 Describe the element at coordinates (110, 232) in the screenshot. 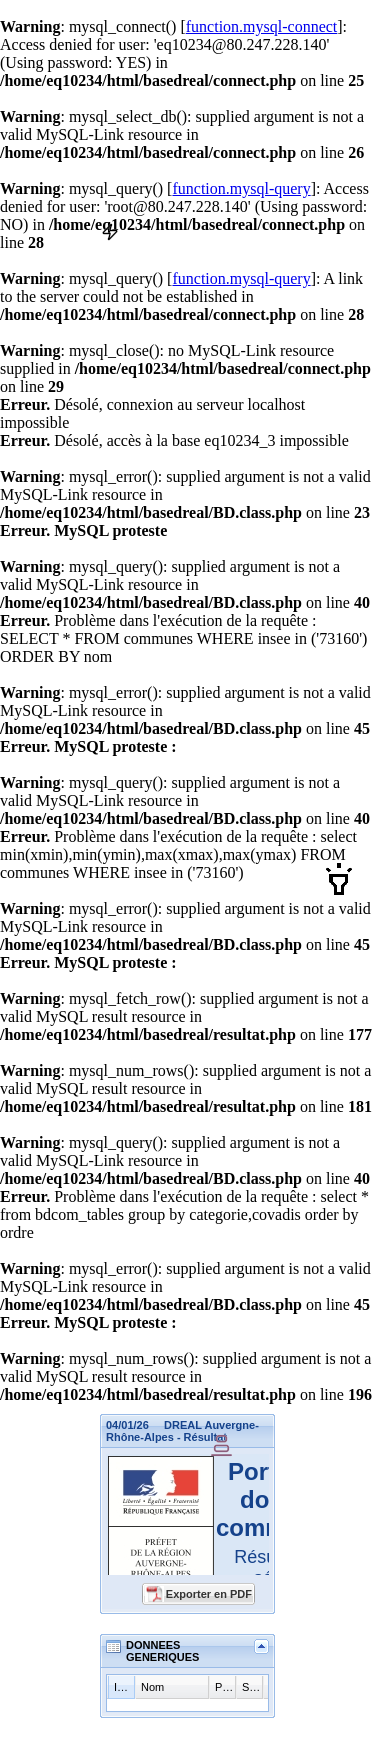

I see `indicates a quick action or instant feature` at that location.